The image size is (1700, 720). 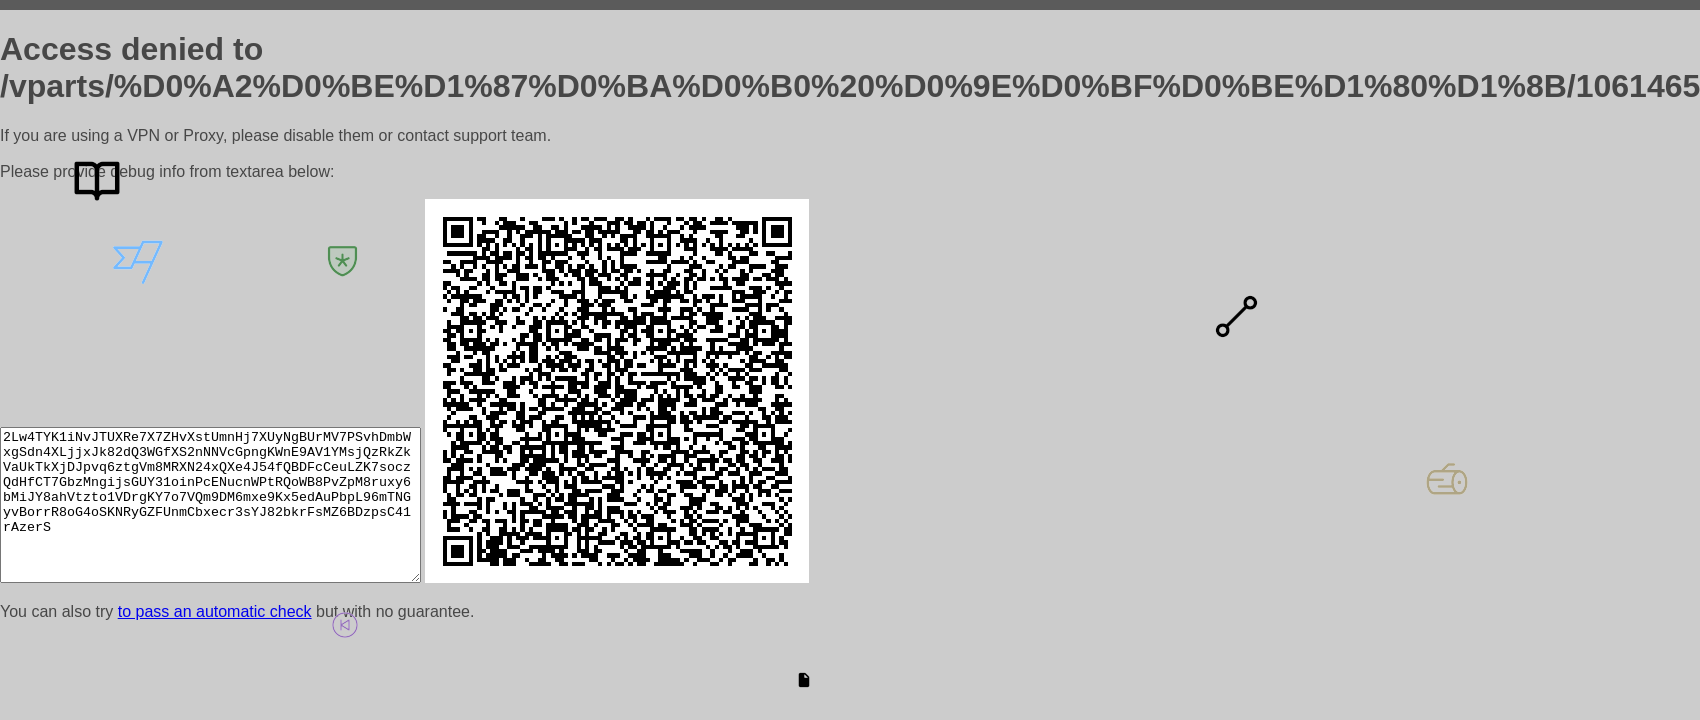 What do you see at coordinates (97, 178) in the screenshot?
I see `open reading mode or e-reader` at bounding box center [97, 178].